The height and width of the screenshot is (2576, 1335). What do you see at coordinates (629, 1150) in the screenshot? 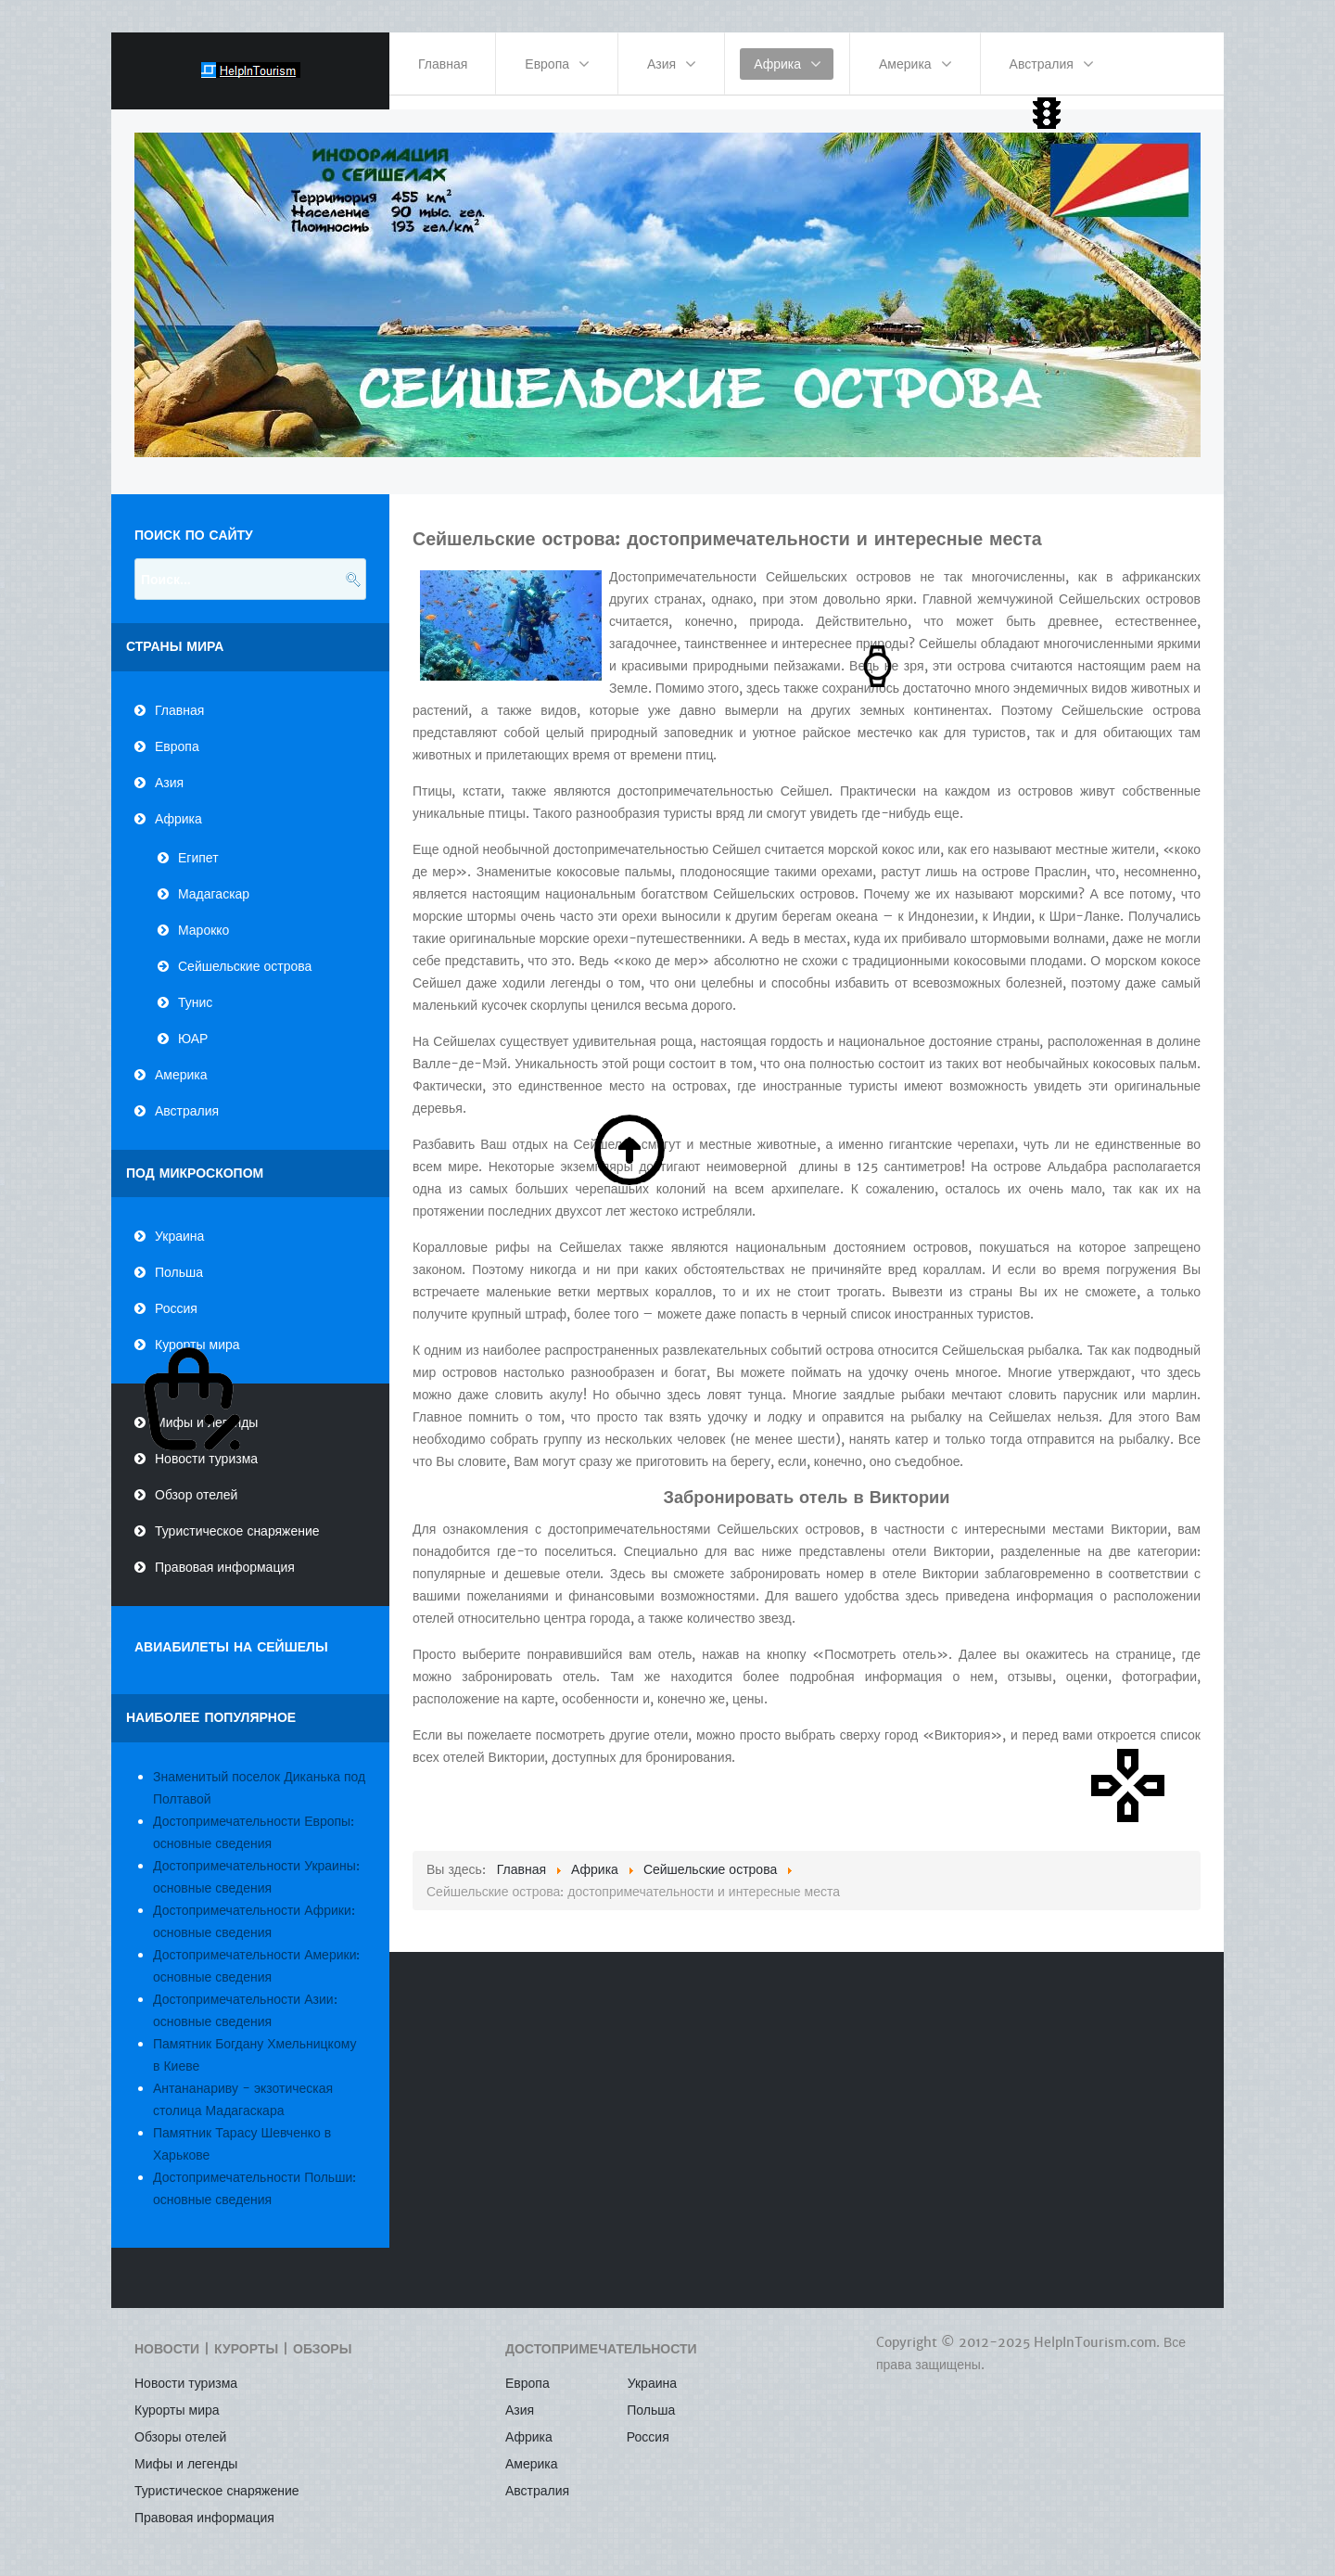
I see `upload a file or content` at bounding box center [629, 1150].